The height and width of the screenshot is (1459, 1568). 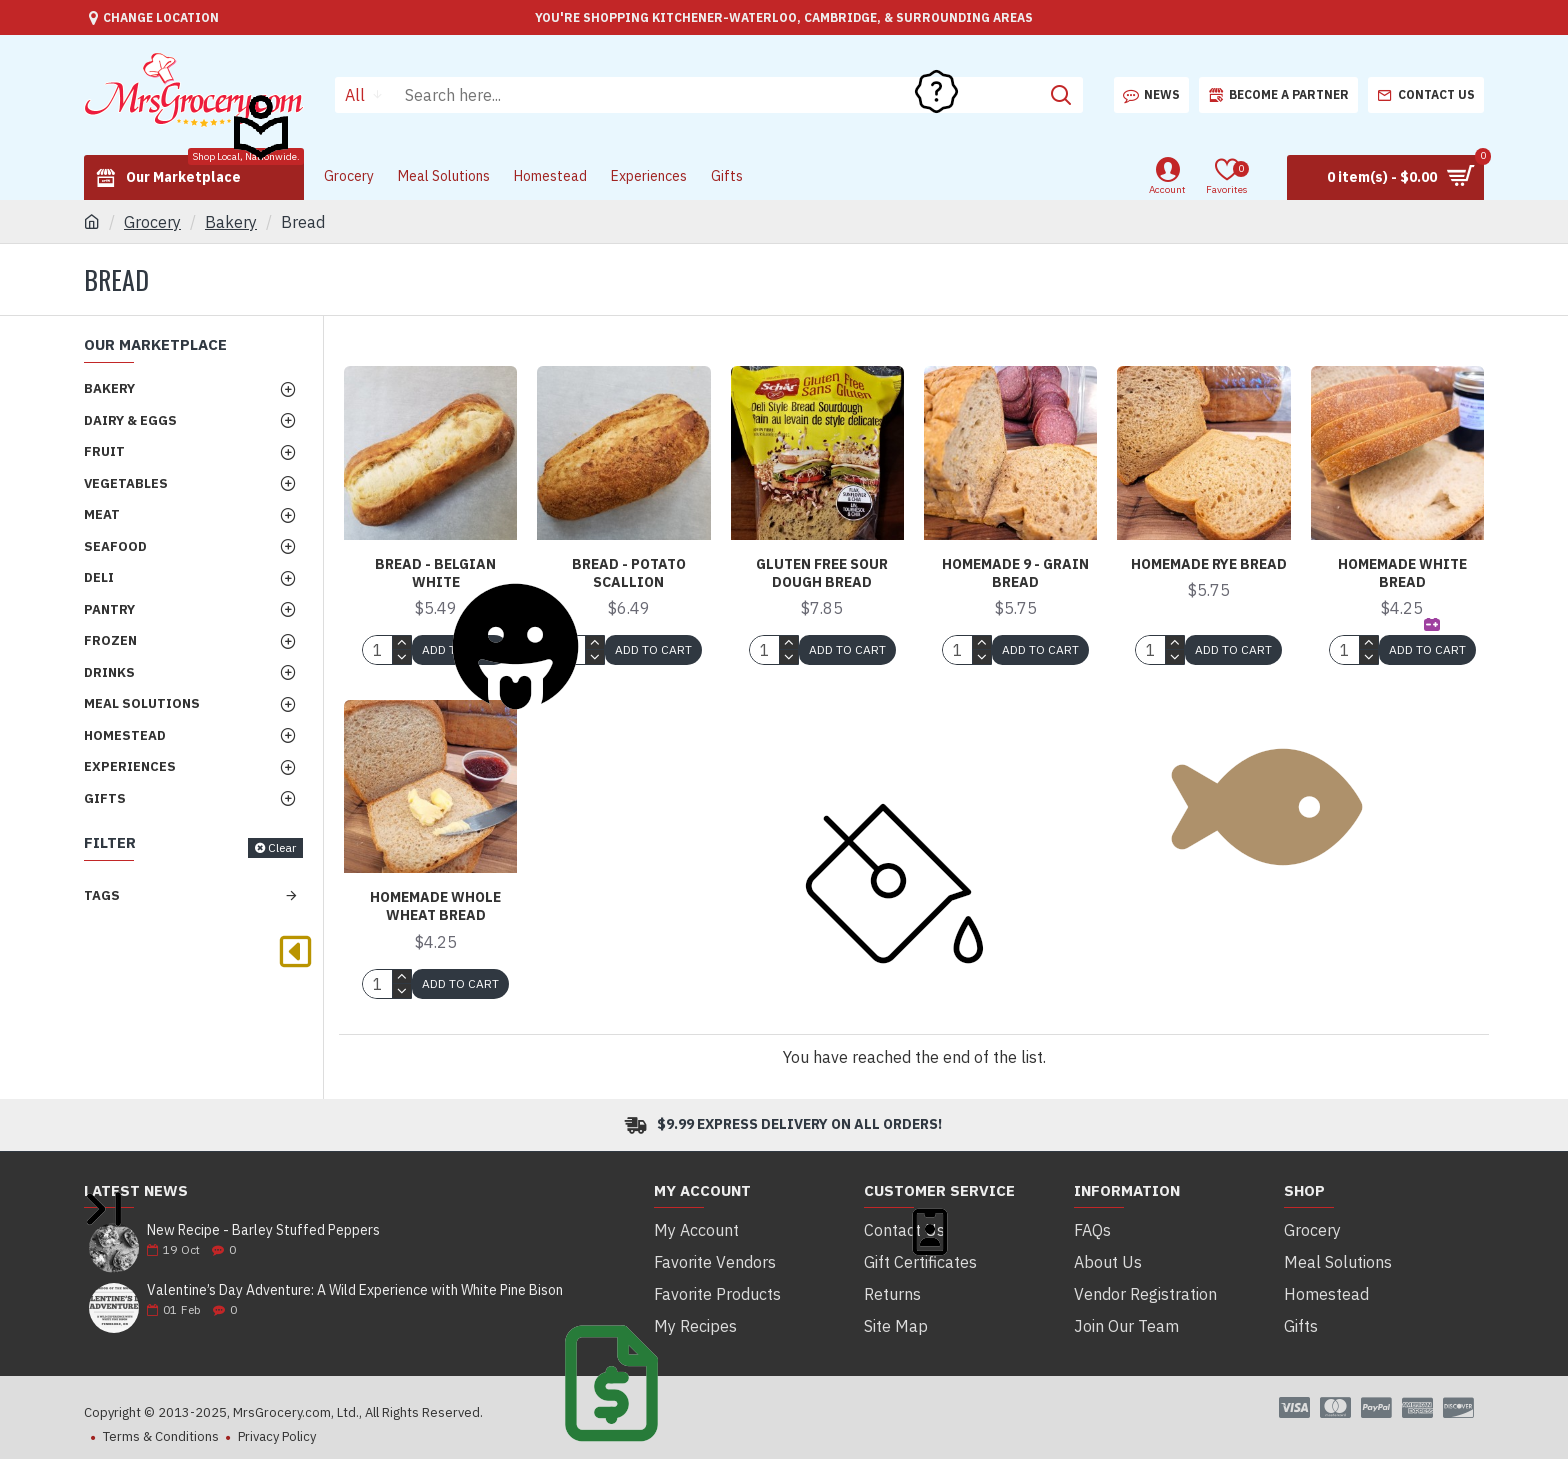 What do you see at coordinates (1267, 807) in the screenshot?
I see `indicates seafood or fish-related content` at bounding box center [1267, 807].